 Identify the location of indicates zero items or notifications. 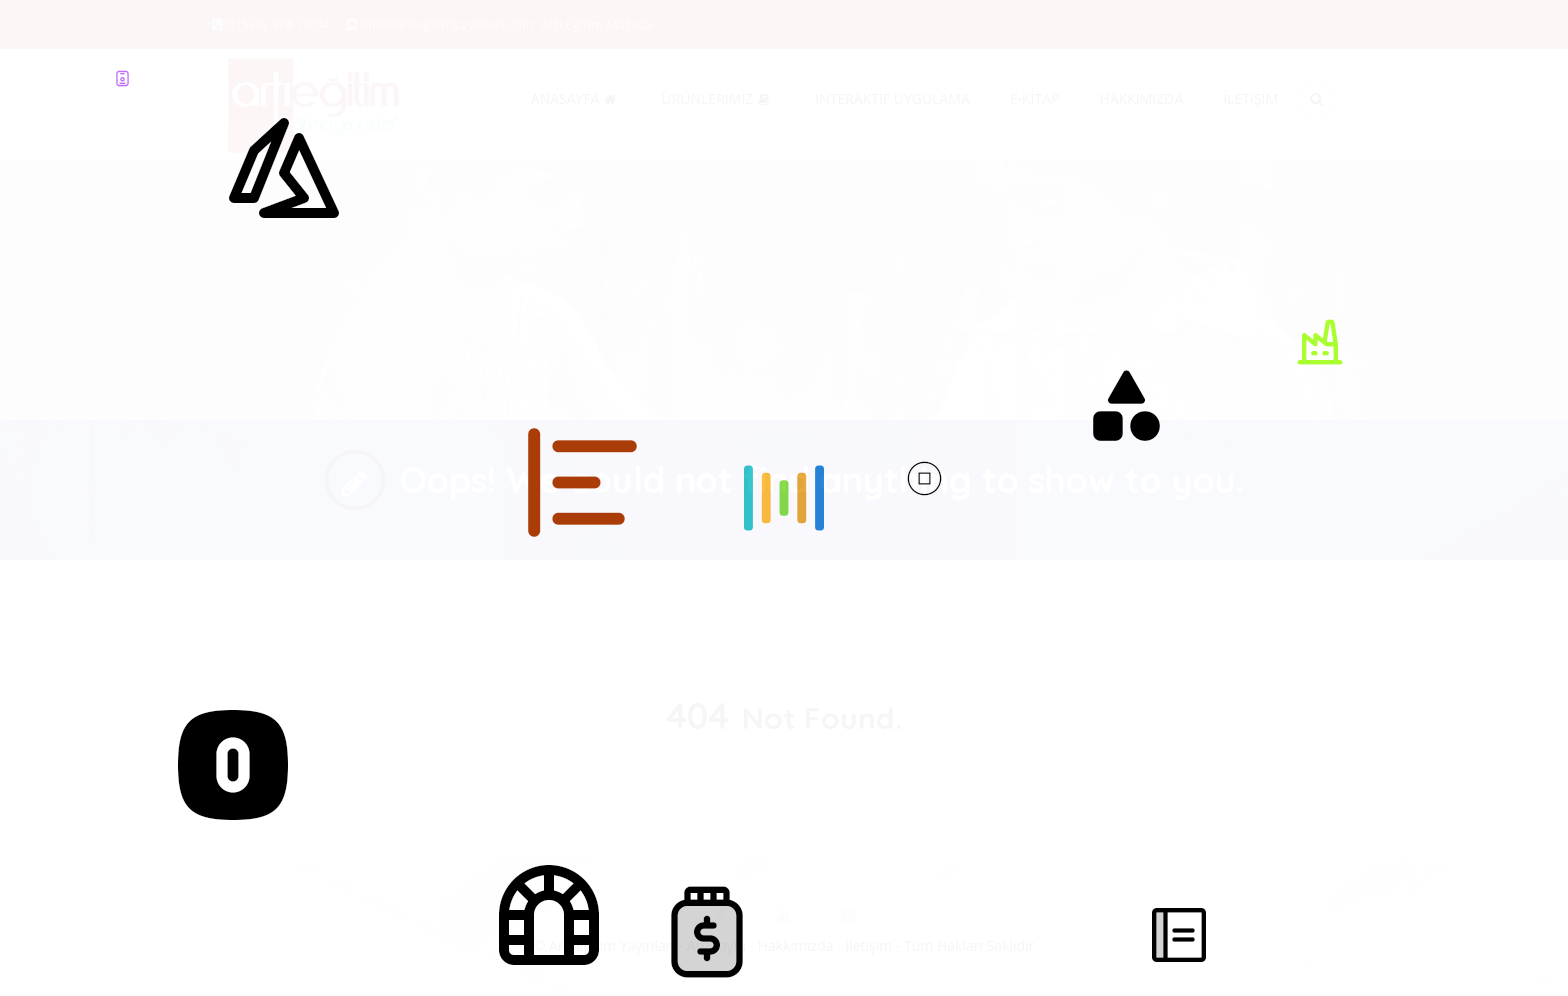
(233, 765).